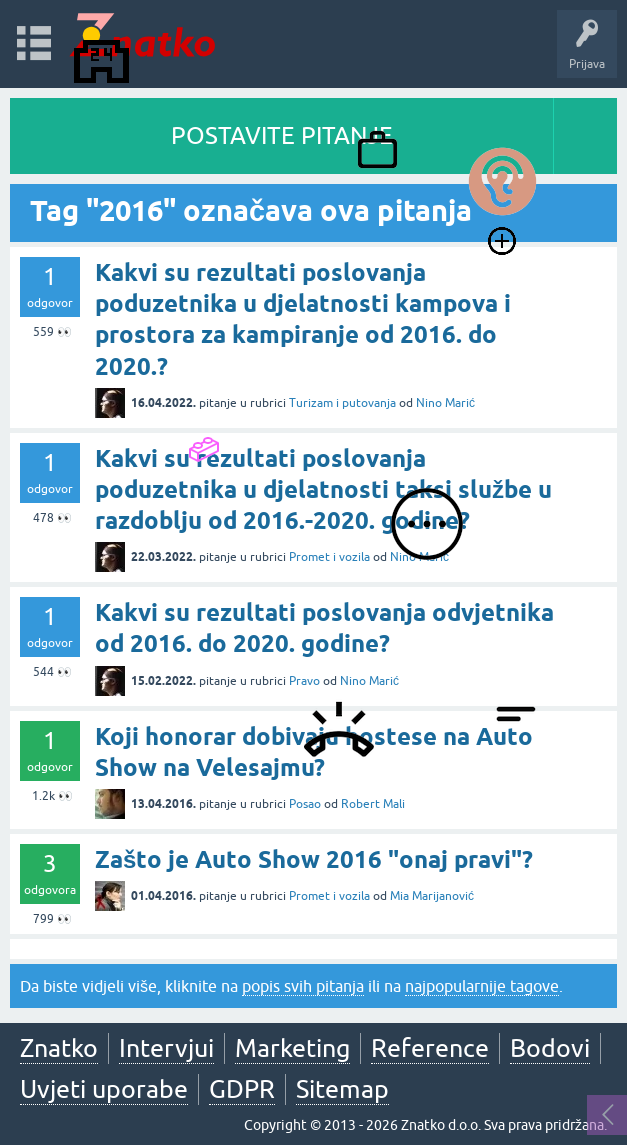 This screenshot has height=1145, width=627. What do you see at coordinates (377, 150) in the screenshot?
I see `view work or job-related content` at bounding box center [377, 150].